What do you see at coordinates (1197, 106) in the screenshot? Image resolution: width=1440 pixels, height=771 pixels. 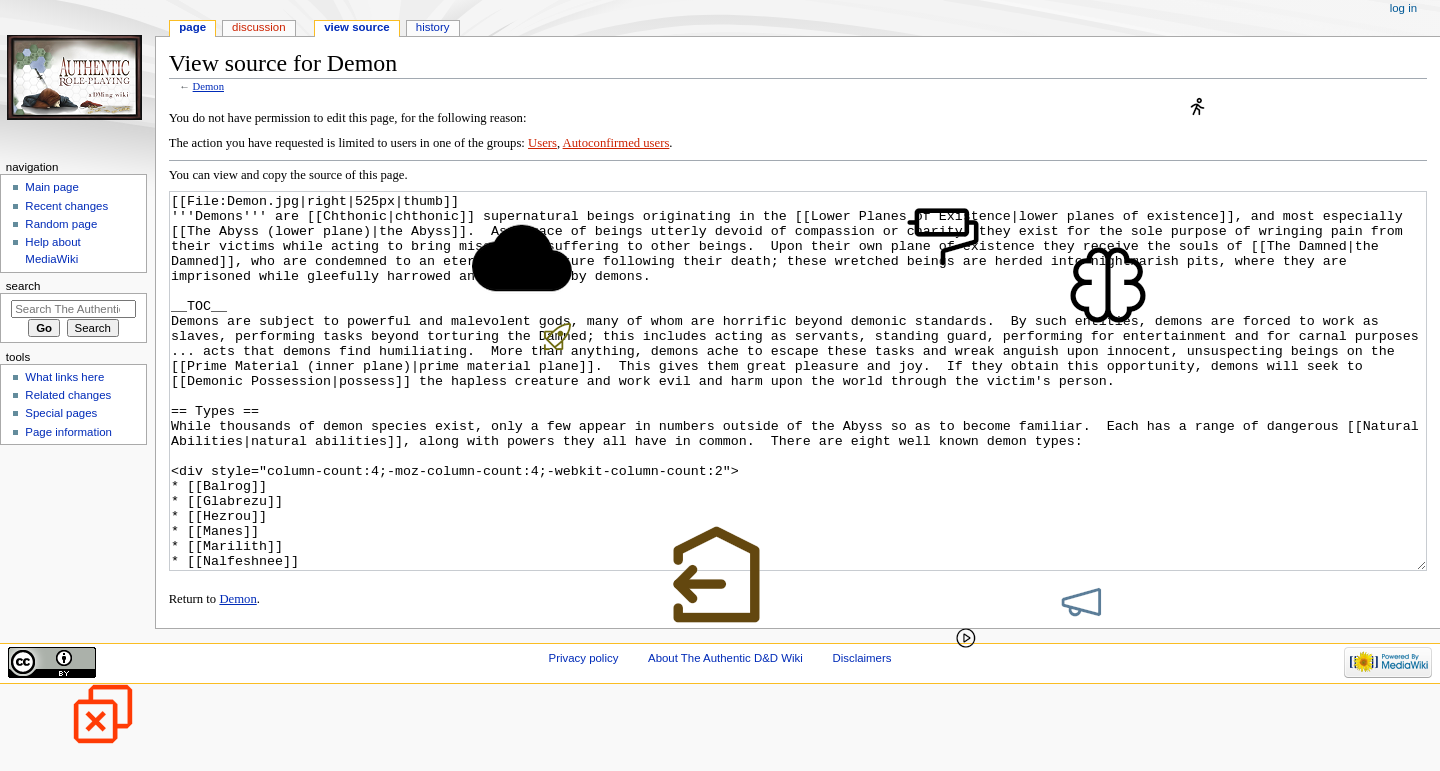 I see `indicates walking directions or pedestrian mode` at bounding box center [1197, 106].